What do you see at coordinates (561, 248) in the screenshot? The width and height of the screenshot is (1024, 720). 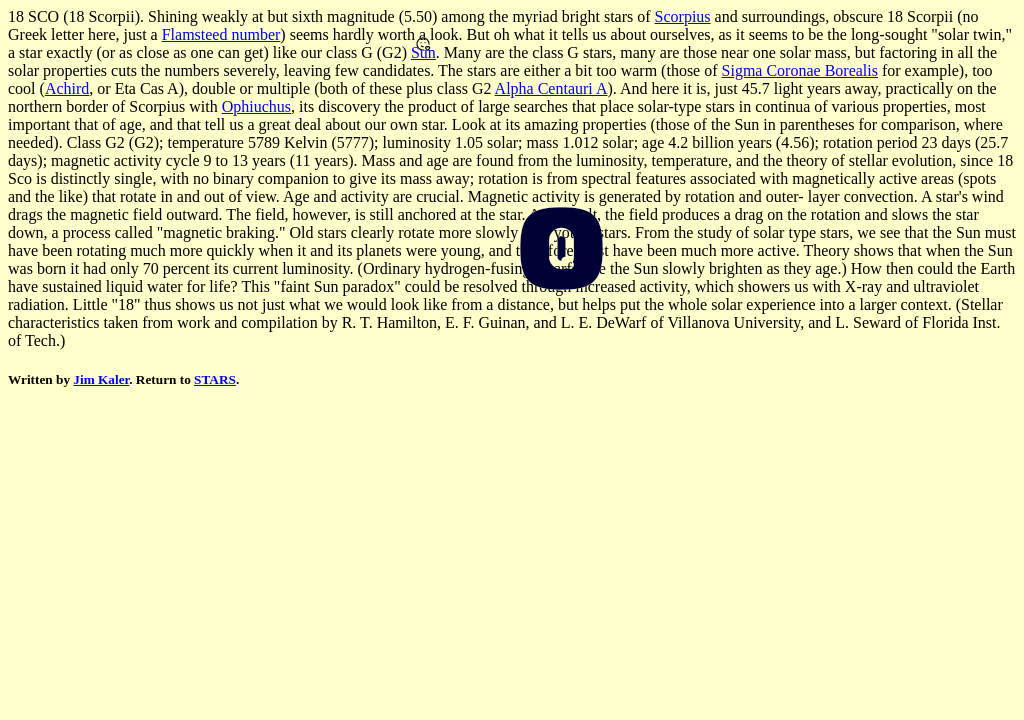 I see `represents the letter Q in a keyboard or text input` at bounding box center [561, 248].